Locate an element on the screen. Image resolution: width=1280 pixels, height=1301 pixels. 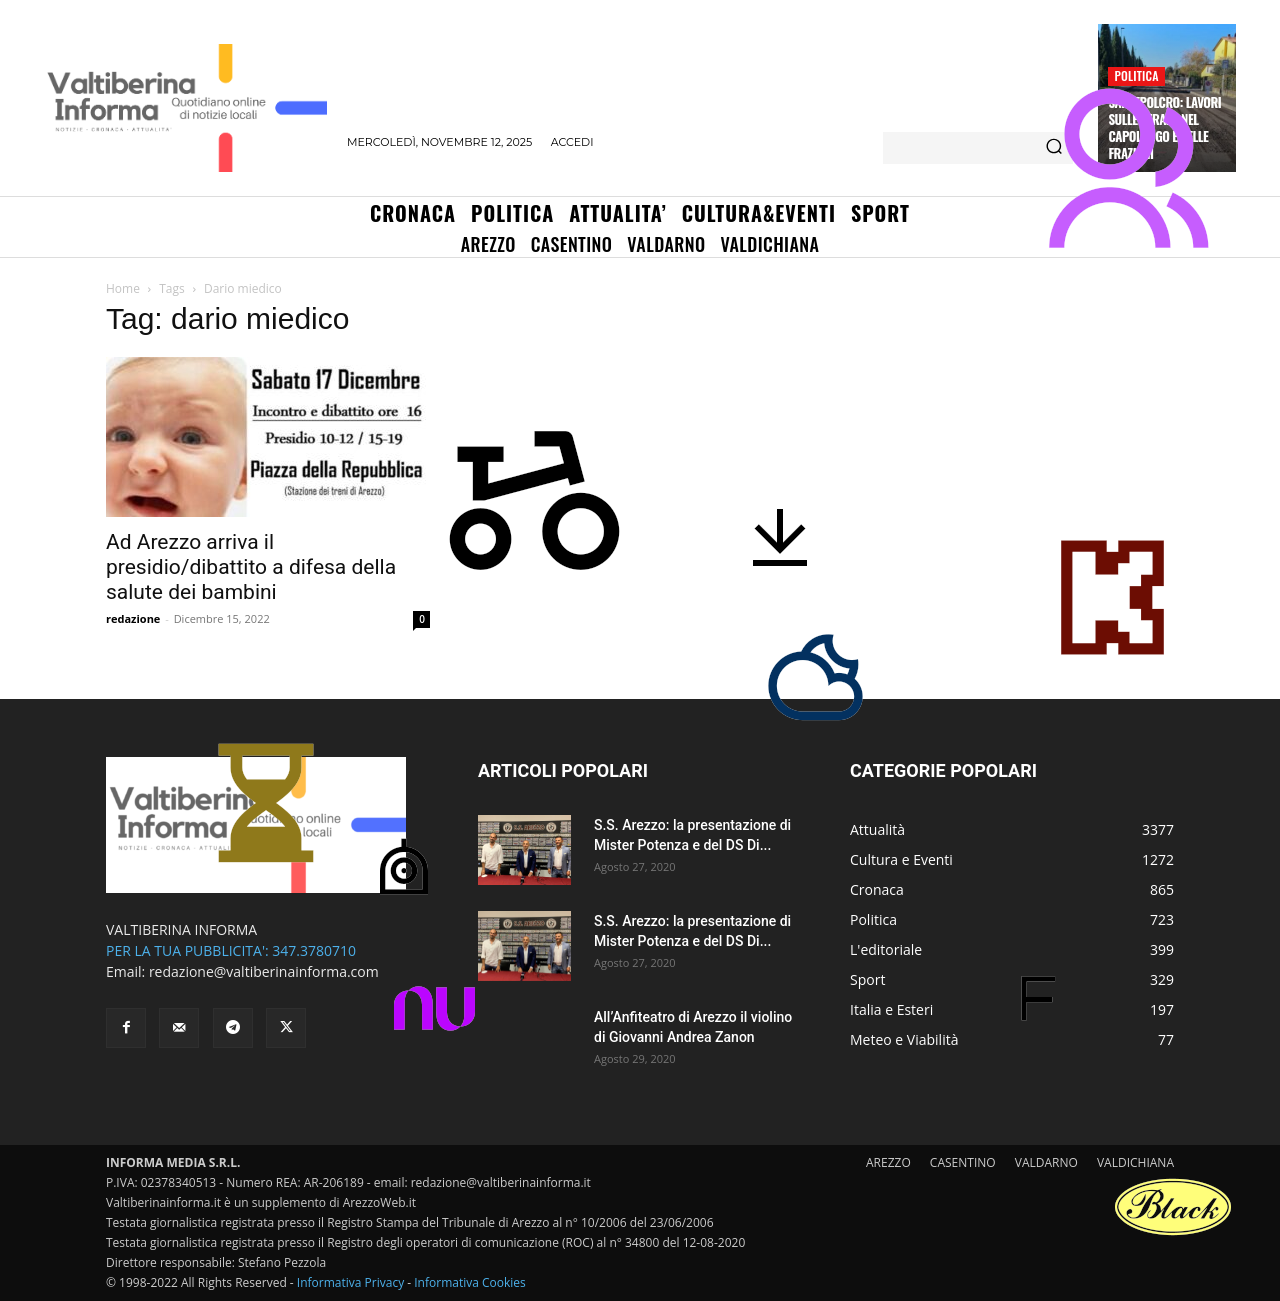
indicates partly cloudy night weather conditions is located at coordinates (815, 681).